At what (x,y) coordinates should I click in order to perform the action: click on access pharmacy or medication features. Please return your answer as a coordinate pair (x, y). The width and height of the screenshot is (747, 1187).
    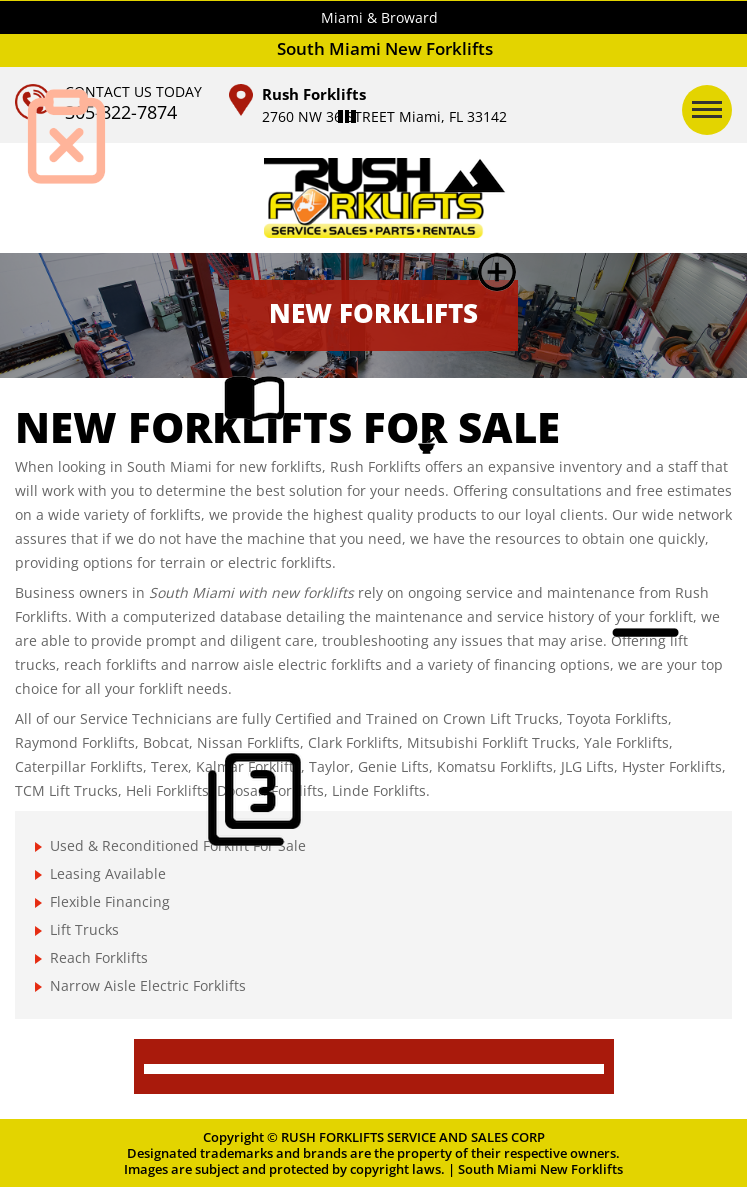
    Looking at the image, I should click on (426, 445).